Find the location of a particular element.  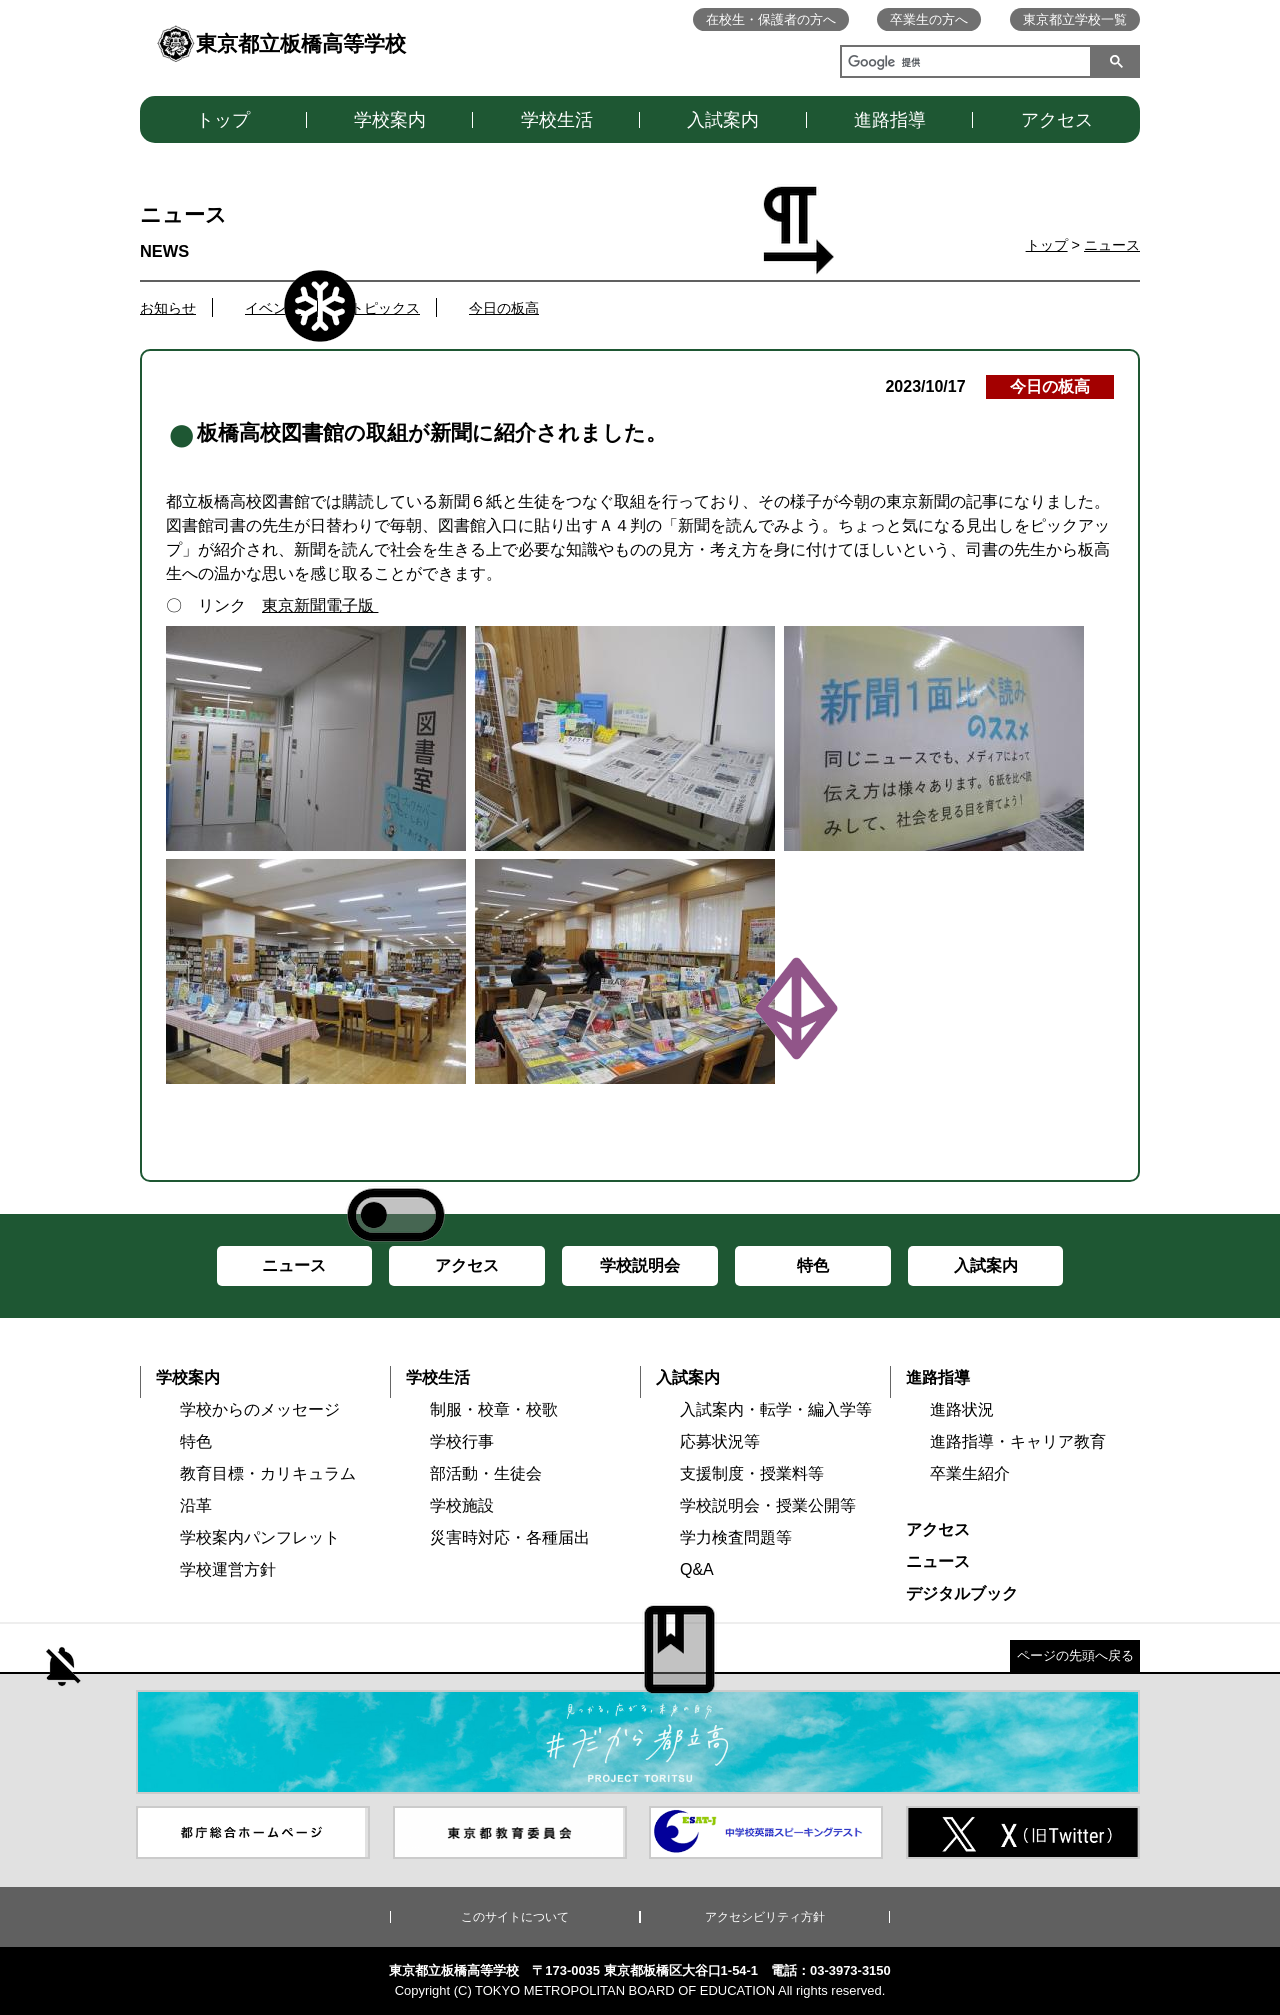

mute notifications is located at coordinates (62, 1666).